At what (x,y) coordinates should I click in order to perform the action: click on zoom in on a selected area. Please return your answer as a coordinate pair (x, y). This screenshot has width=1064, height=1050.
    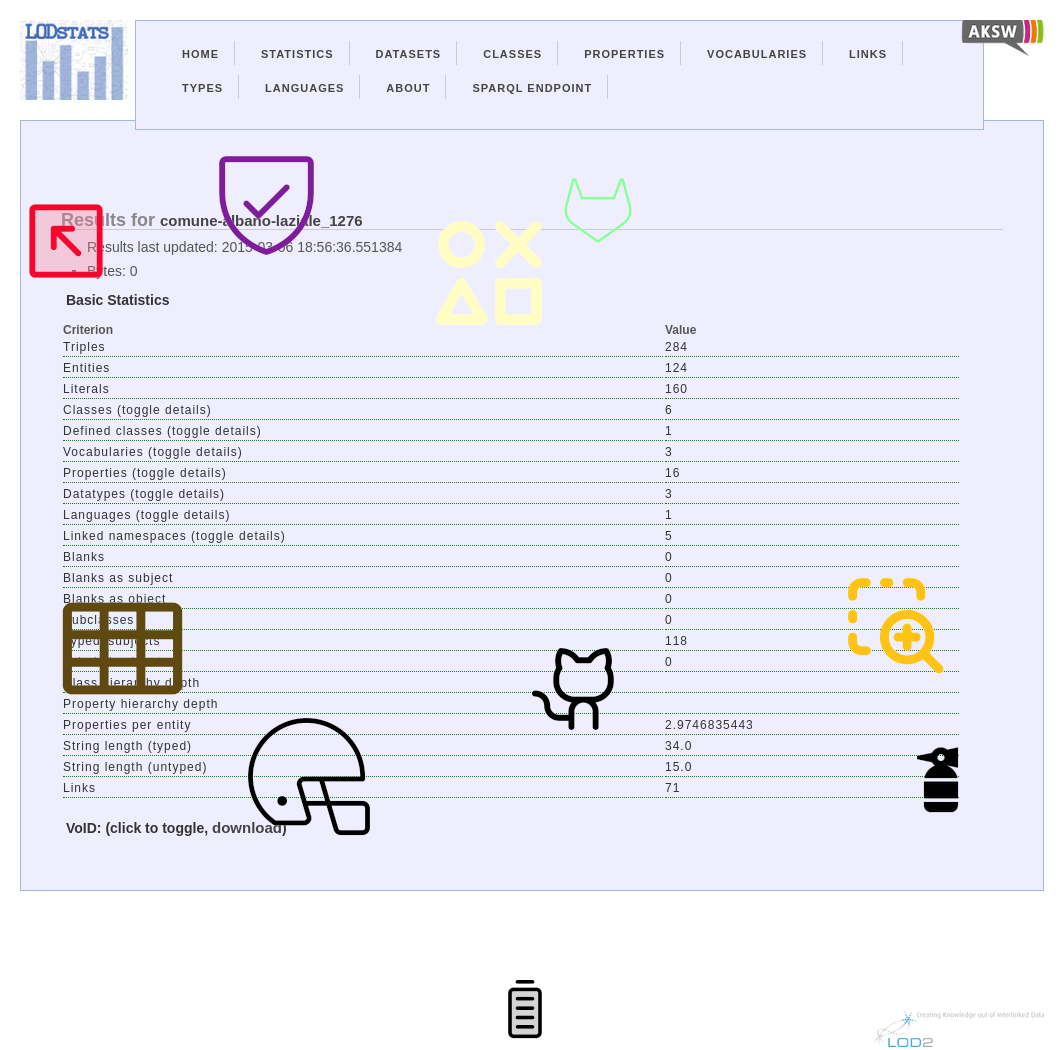
    Looking at the image, I should click on (893, 623).